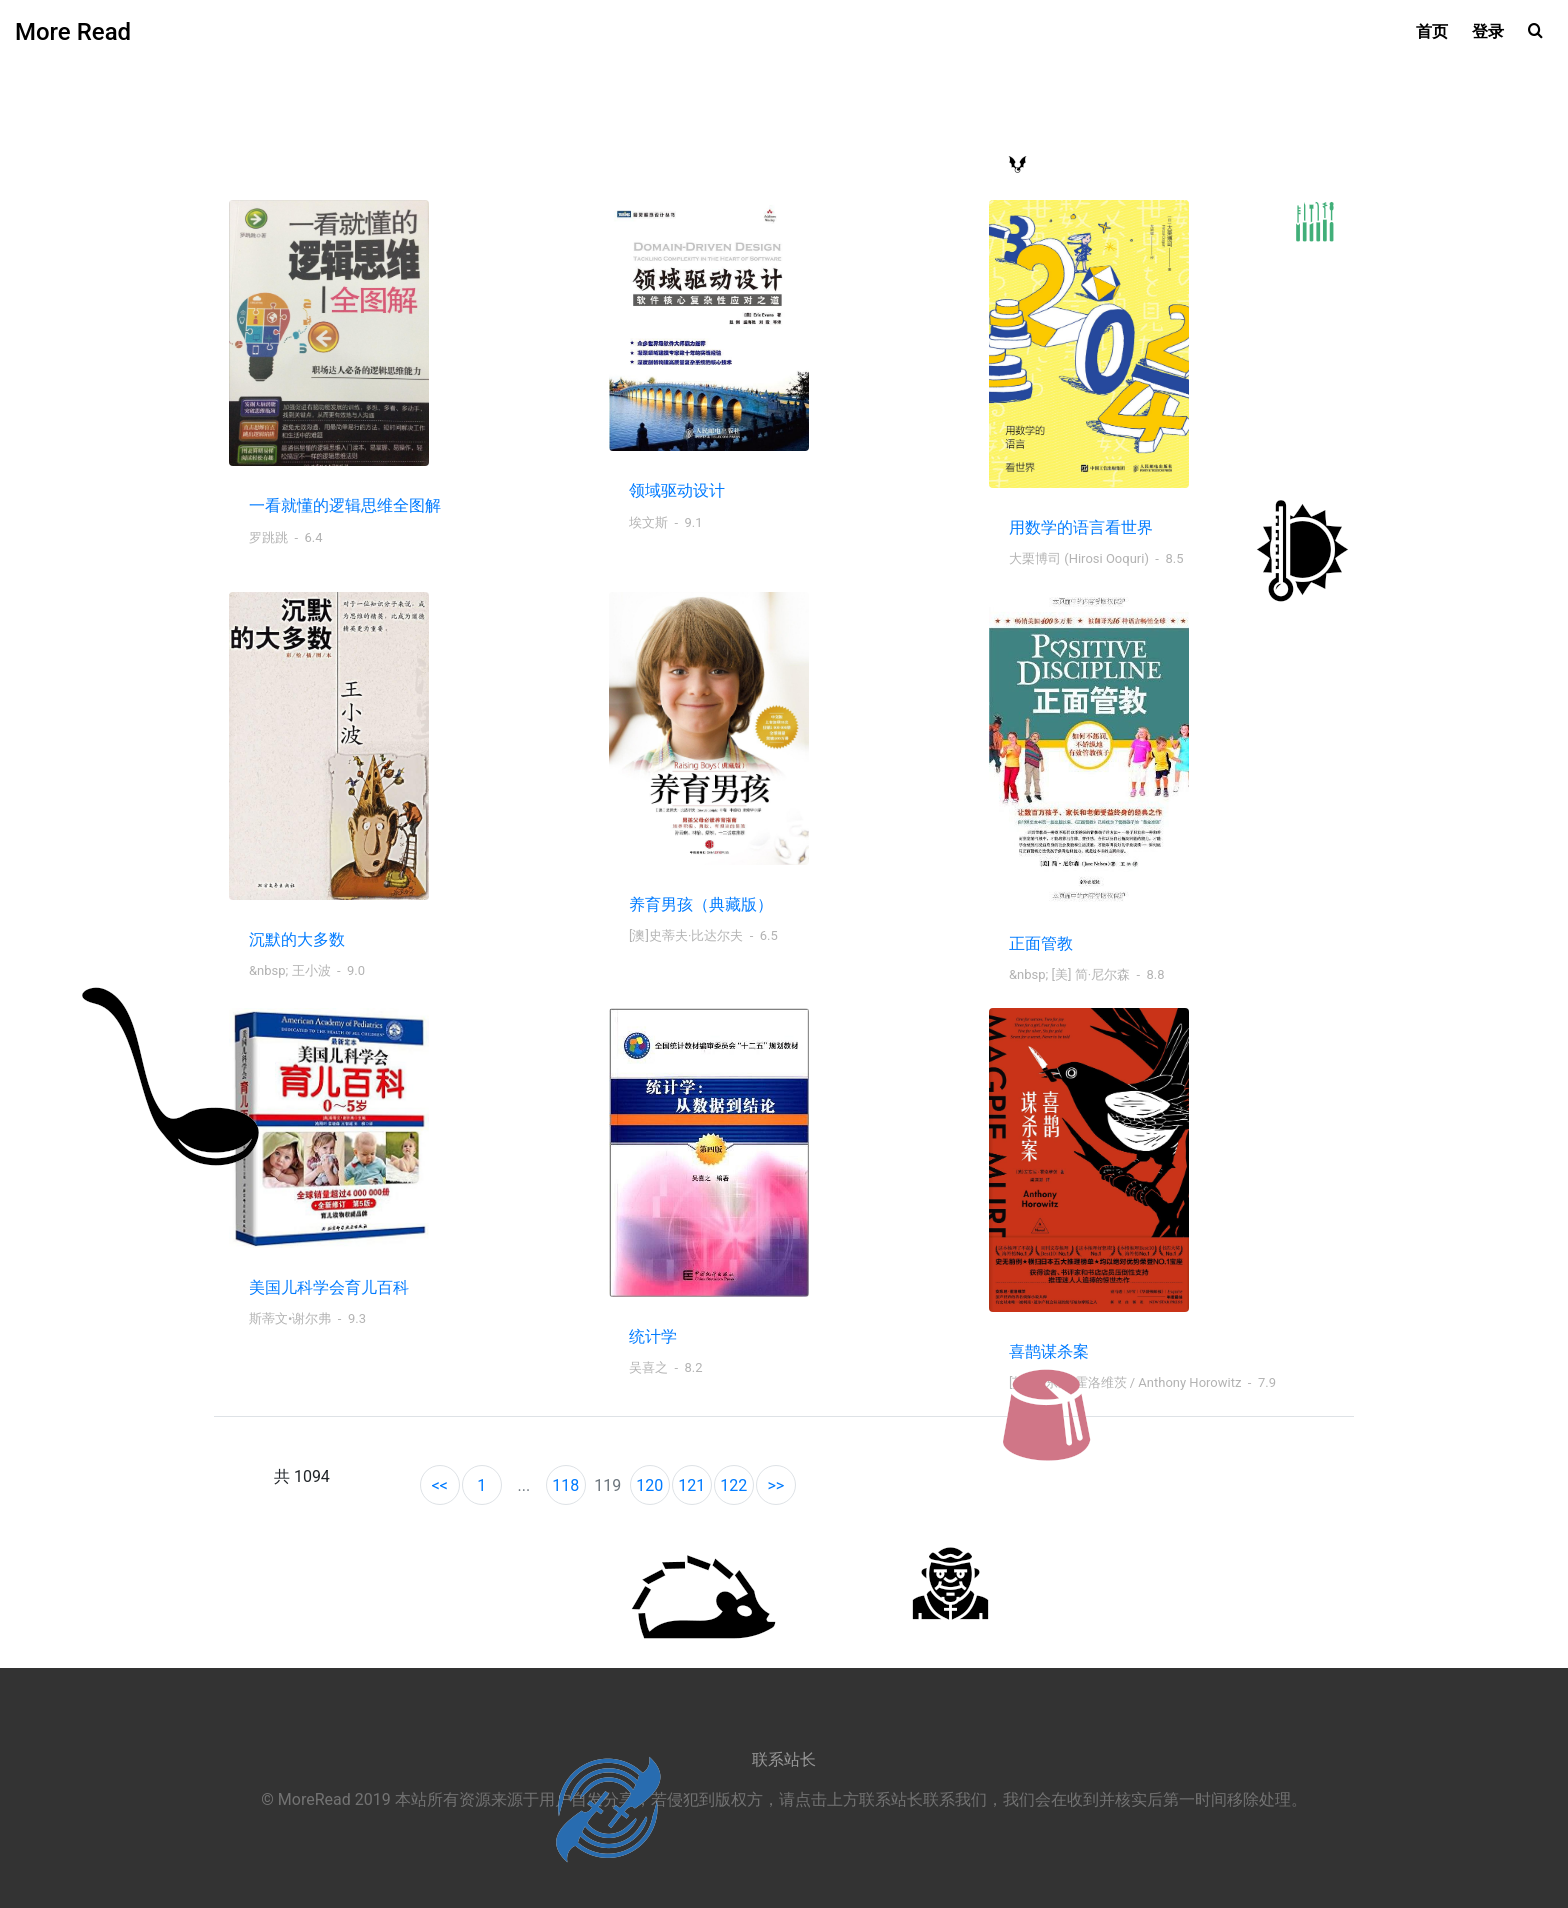 This screenshot has width=1568, height=1908. I want to click on bat-themed game faction or guild emblem, so click(1017, 164).